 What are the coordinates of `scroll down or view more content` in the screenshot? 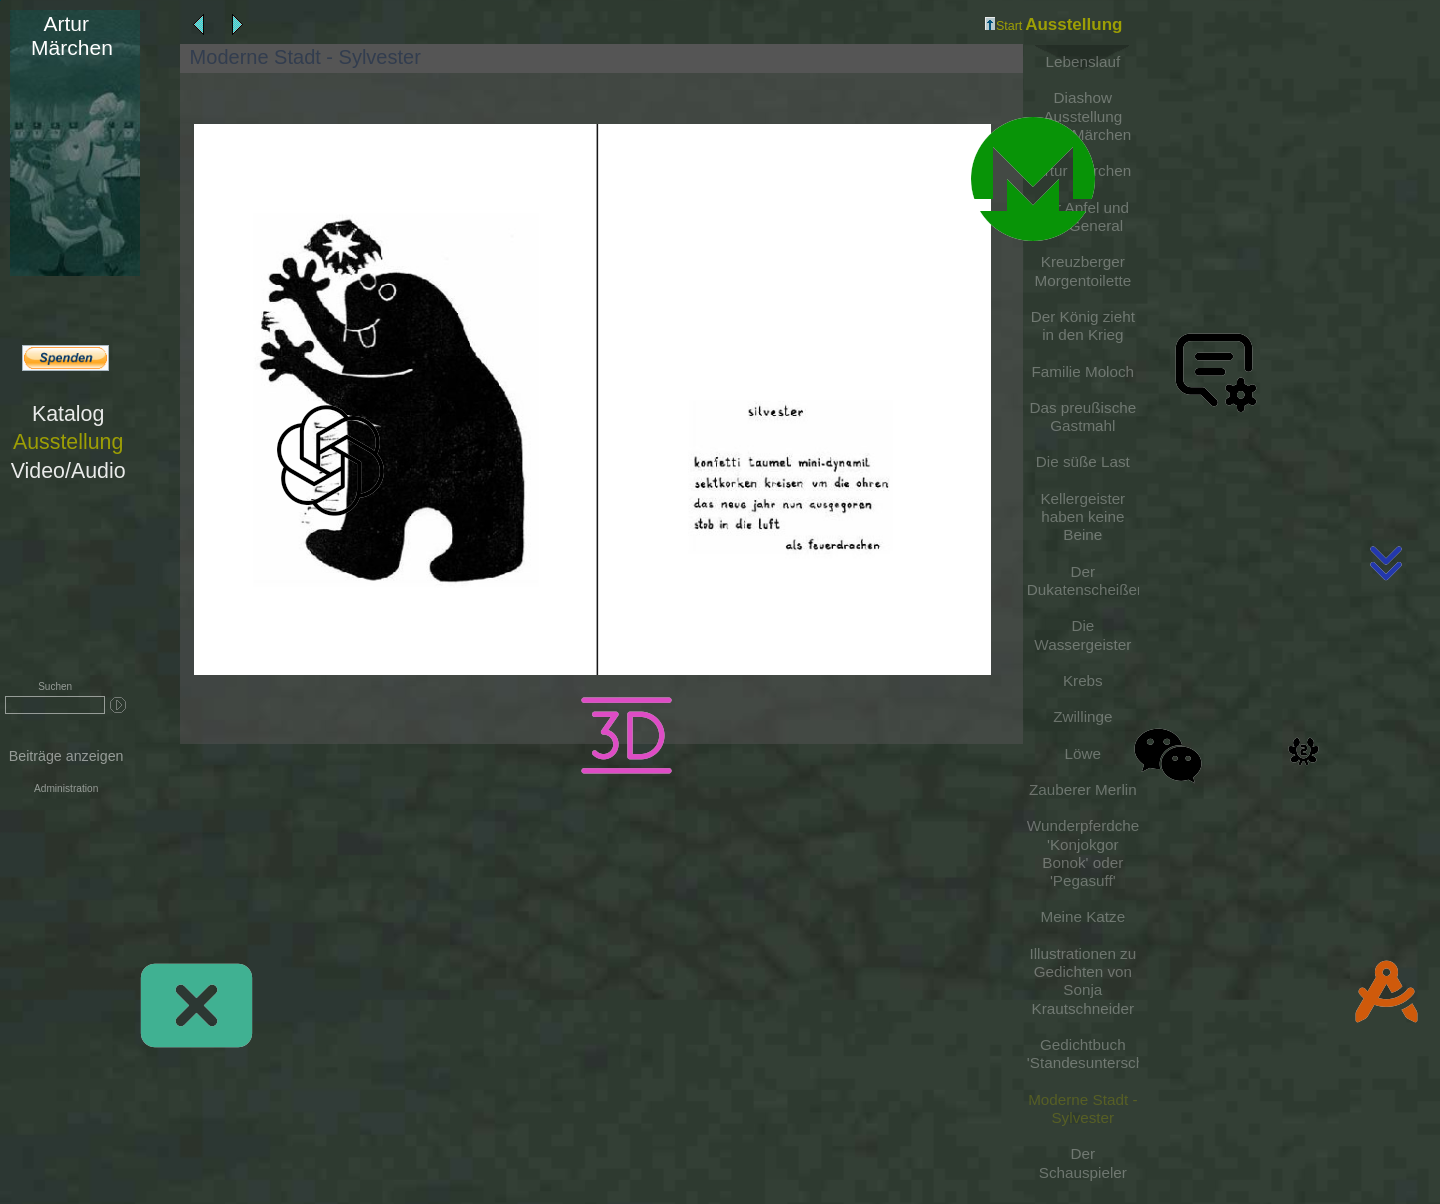 It's located at (1386, 562).